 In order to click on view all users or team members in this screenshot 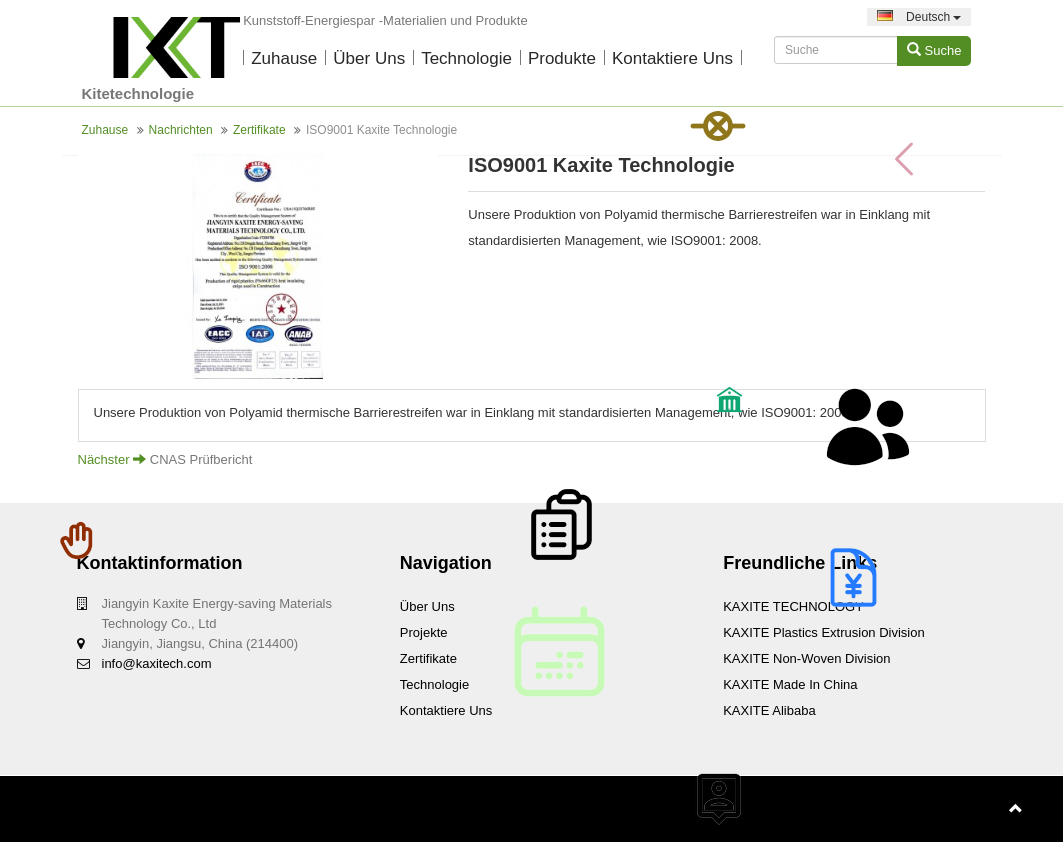, I will do `click(868, 427)`.